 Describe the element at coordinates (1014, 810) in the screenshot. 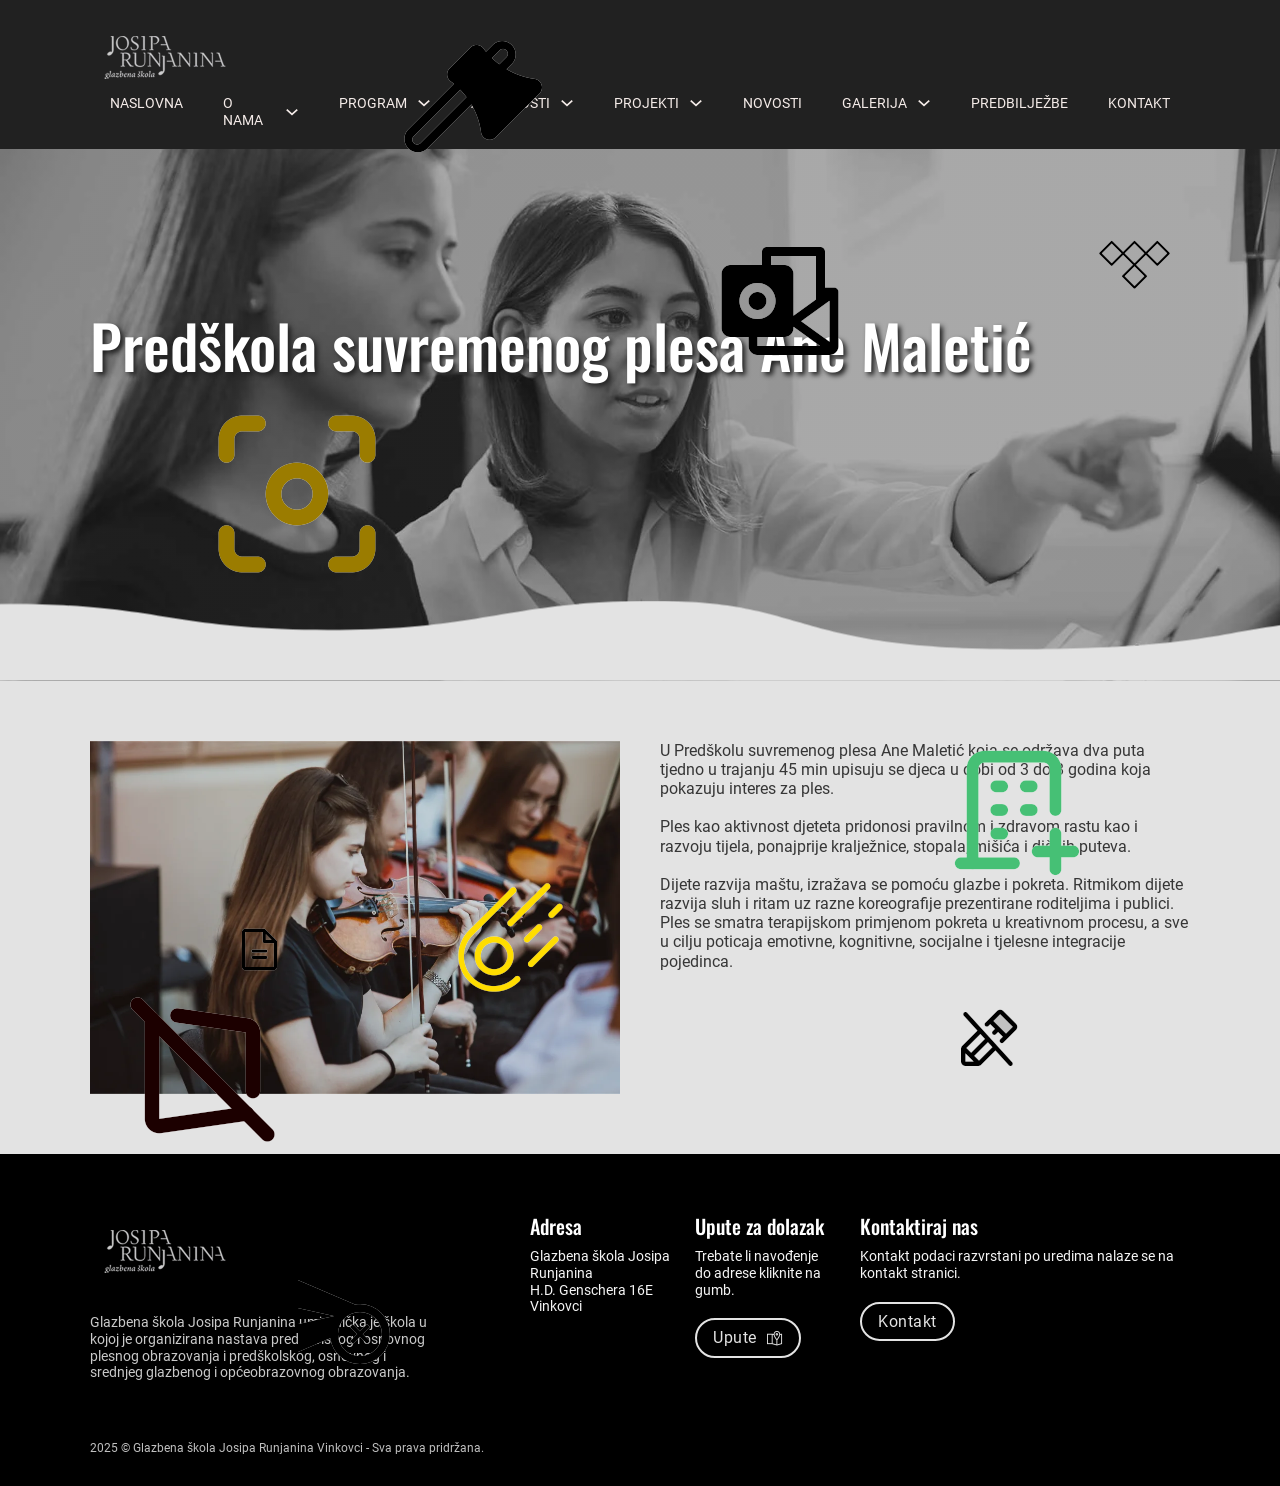

I see `add a new building or property` at that location.